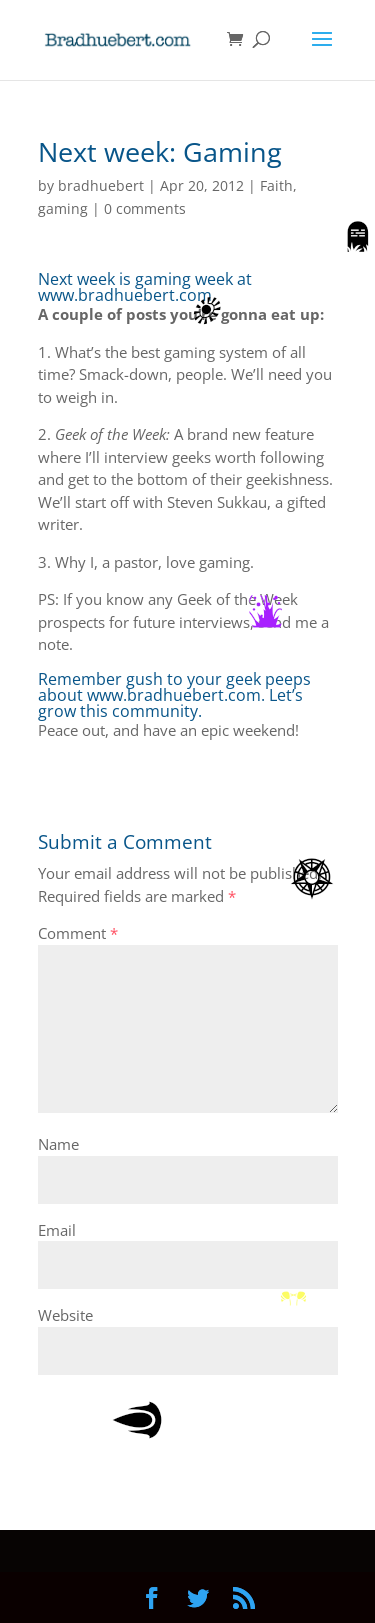 The height and width of the screenshot is (1623, 375). What do you see at coordinates (207, 310) in the screenshot?
I see `indicates a solar or radiant energy ability` at bounding box center [207, 310].